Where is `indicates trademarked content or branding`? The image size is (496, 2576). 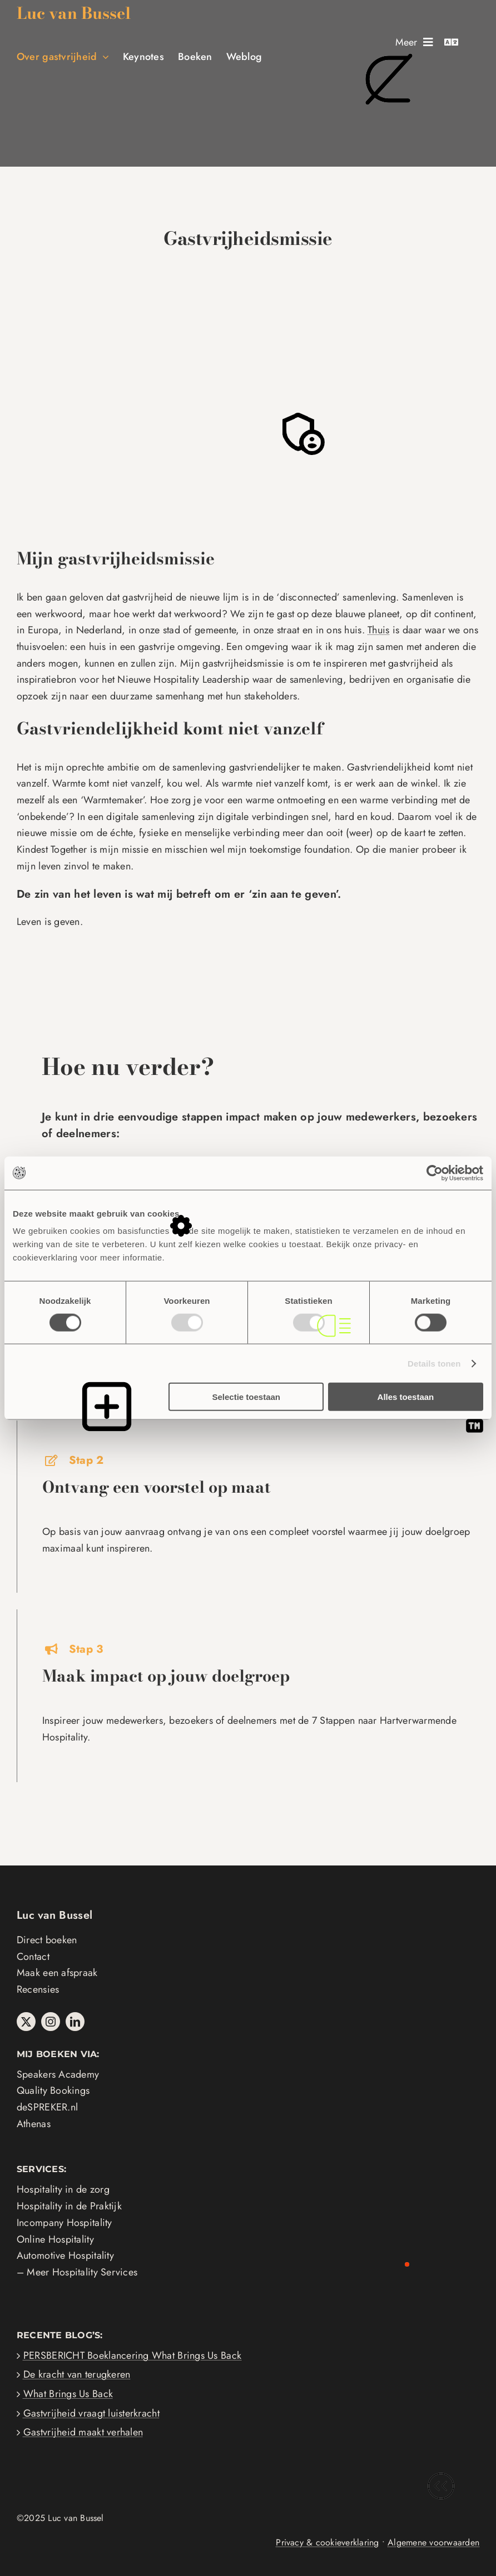
indicates trademarked content or branding is located at coordinates (474, 1425).